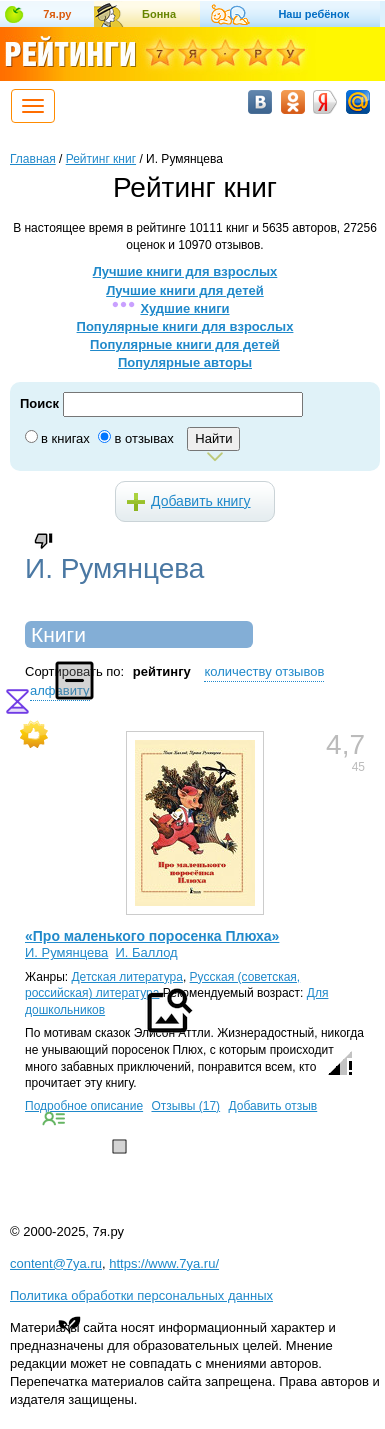  What do you see at coordinates (69, 1324) in the screenshot?
I see `access plant care or gardening features` at bounding box center [69, 1324].